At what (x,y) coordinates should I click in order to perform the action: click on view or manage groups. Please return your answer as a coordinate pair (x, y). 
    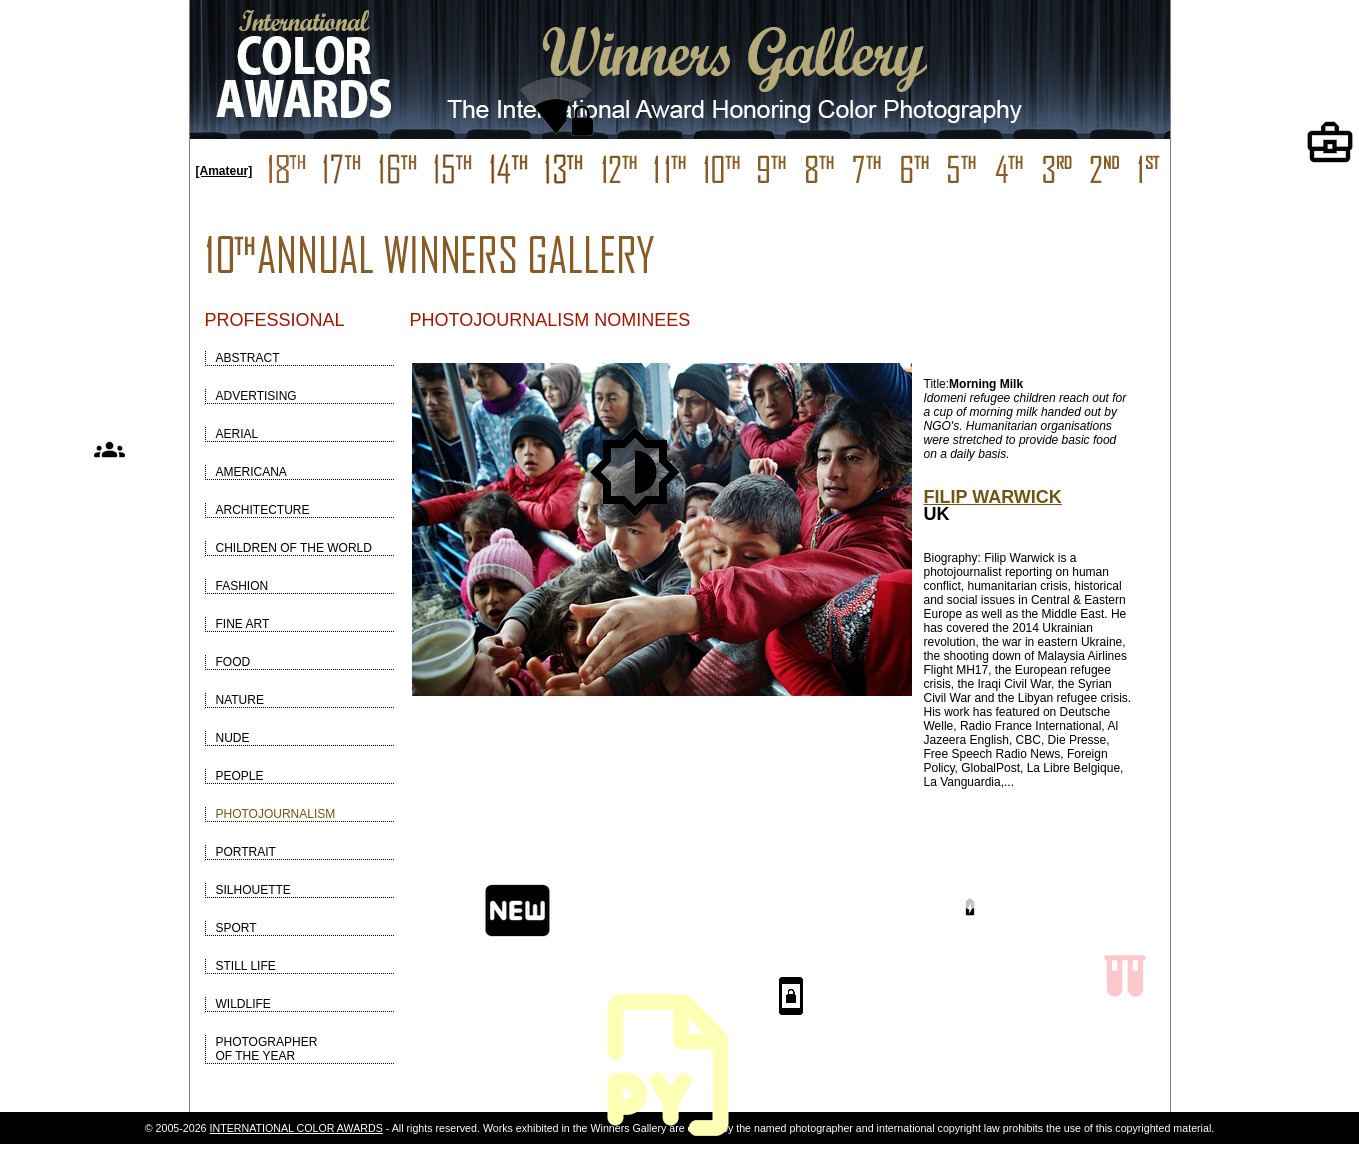
    Looking at the image, I should click on (109, 449).